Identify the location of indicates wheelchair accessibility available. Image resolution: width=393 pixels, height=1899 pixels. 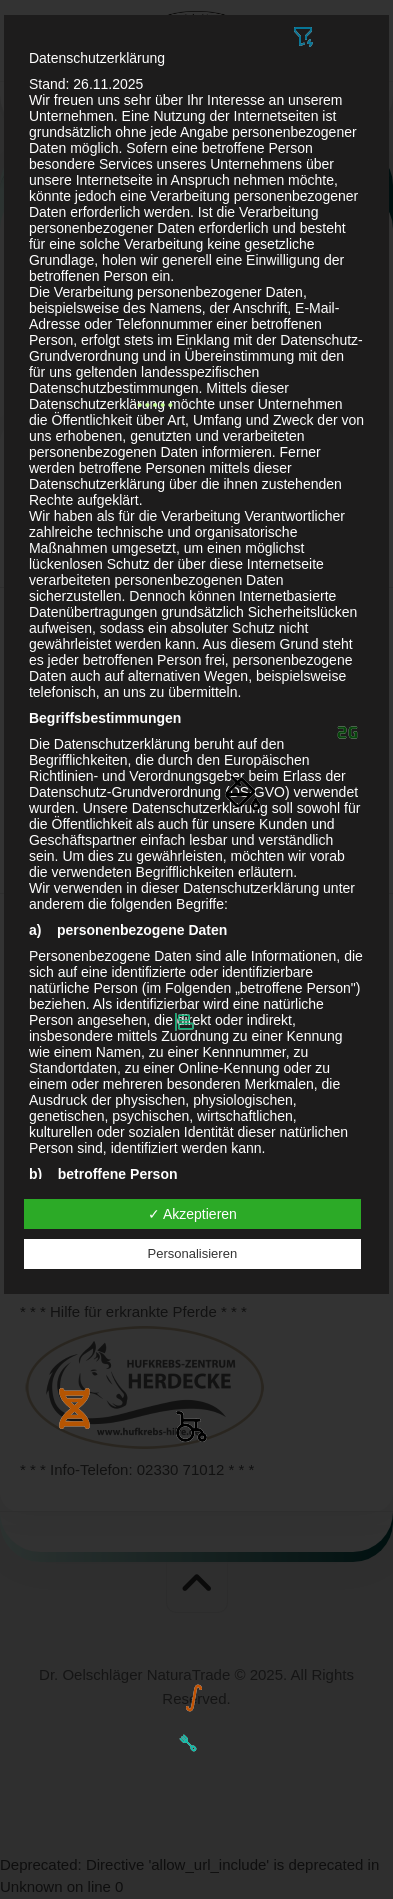
(191, 1426).